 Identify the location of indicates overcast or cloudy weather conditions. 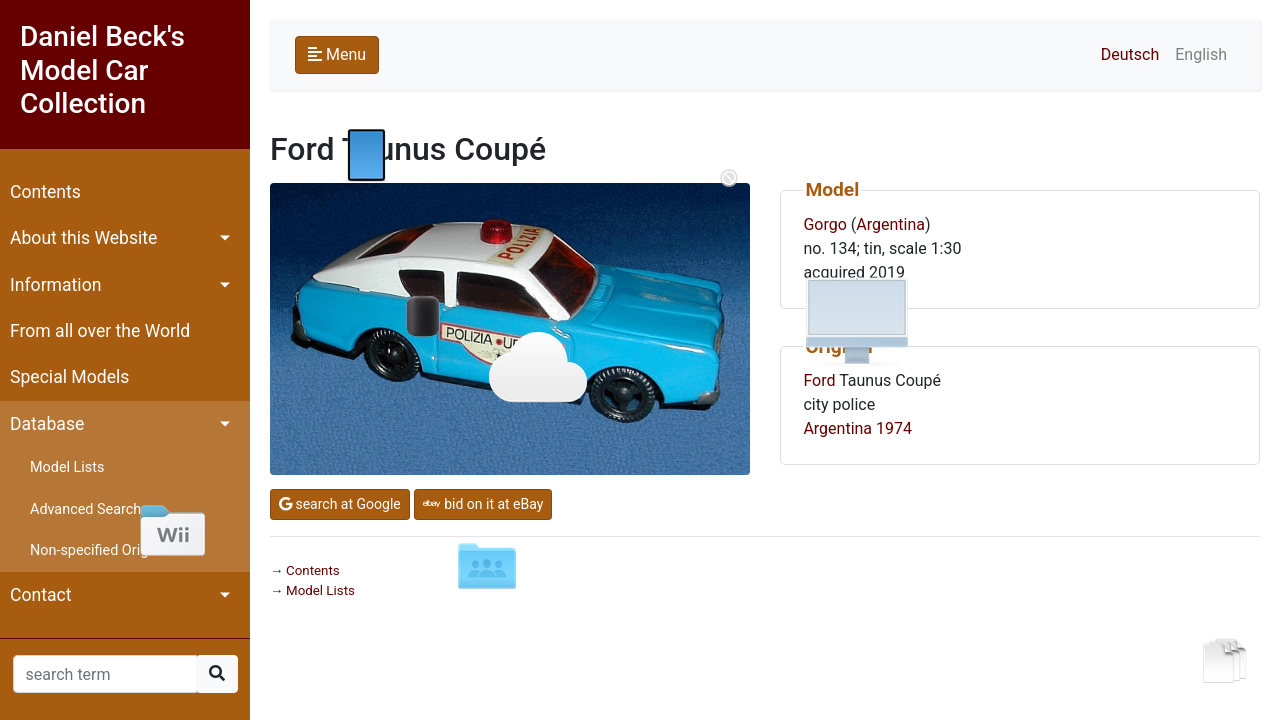
(538, 367).